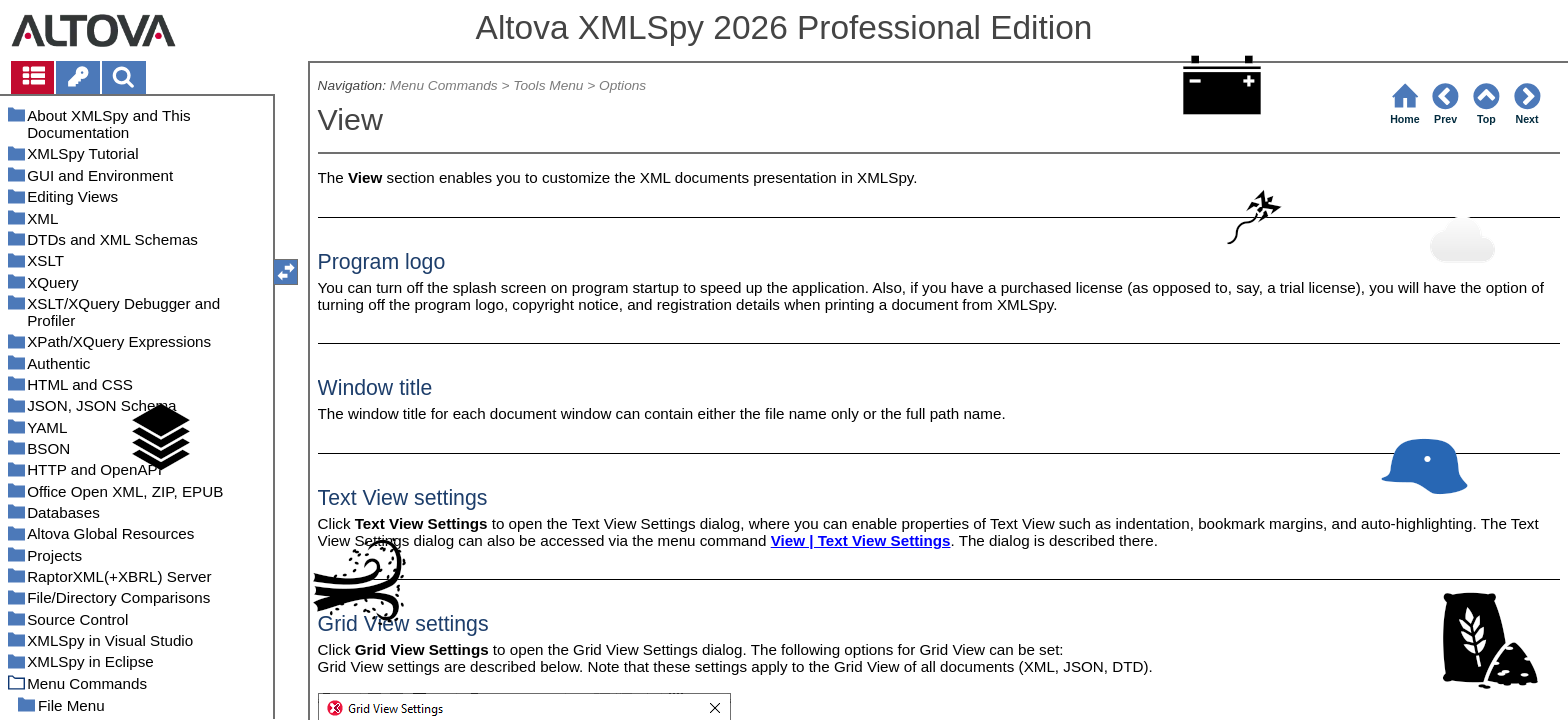 This screenshot has height=720, width=1568. I want to click on view layers or stacked elements, so click(161, 437).